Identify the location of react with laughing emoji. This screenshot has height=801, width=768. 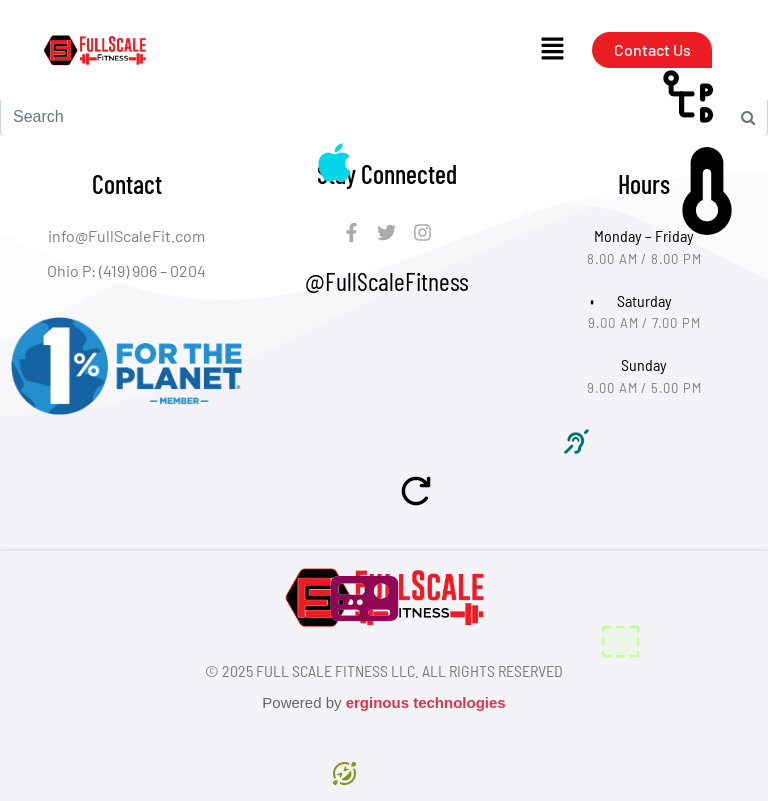
(344, 773).